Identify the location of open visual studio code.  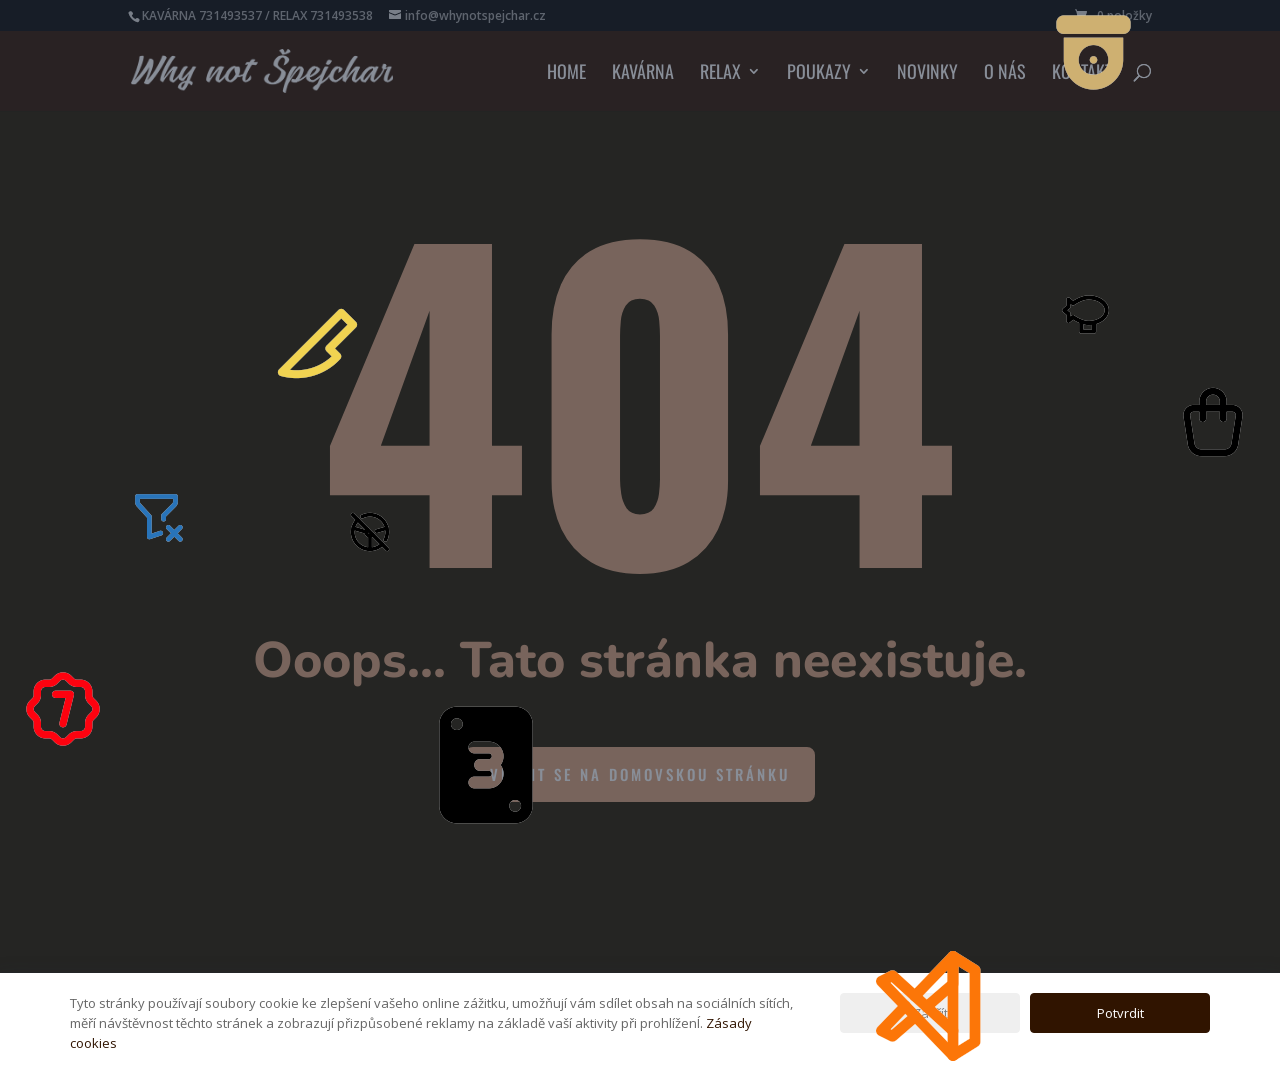
(931, 1006).